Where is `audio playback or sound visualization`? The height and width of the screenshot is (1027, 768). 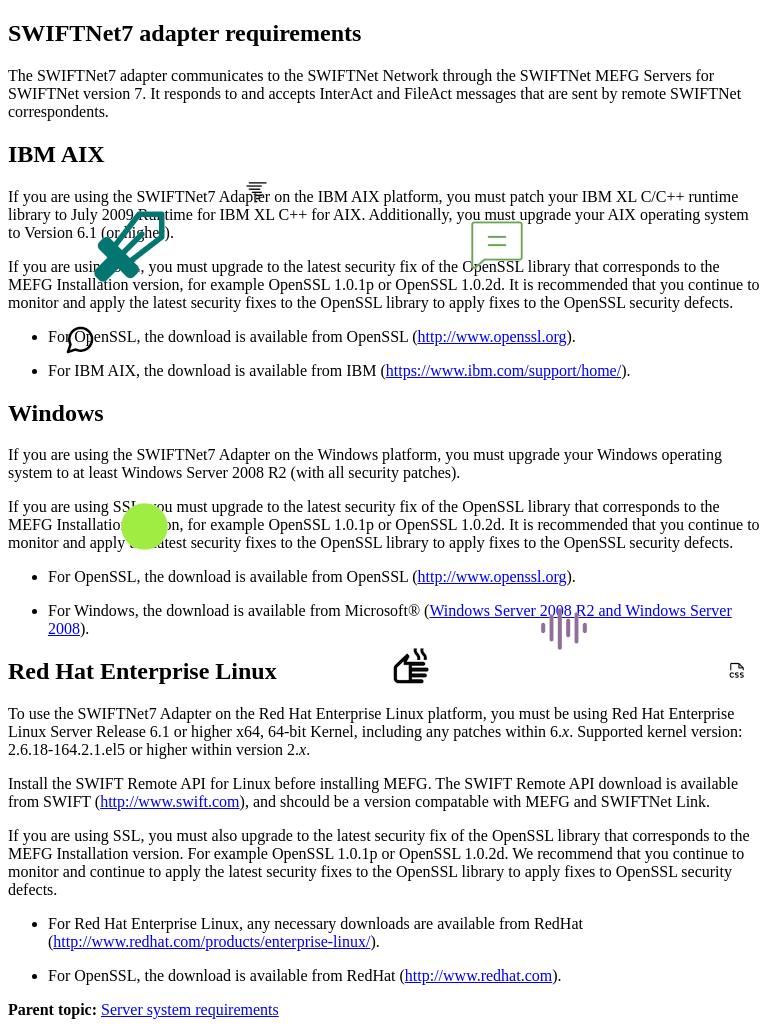 audio playback or sound visualization is located at coordinates (564, 629).